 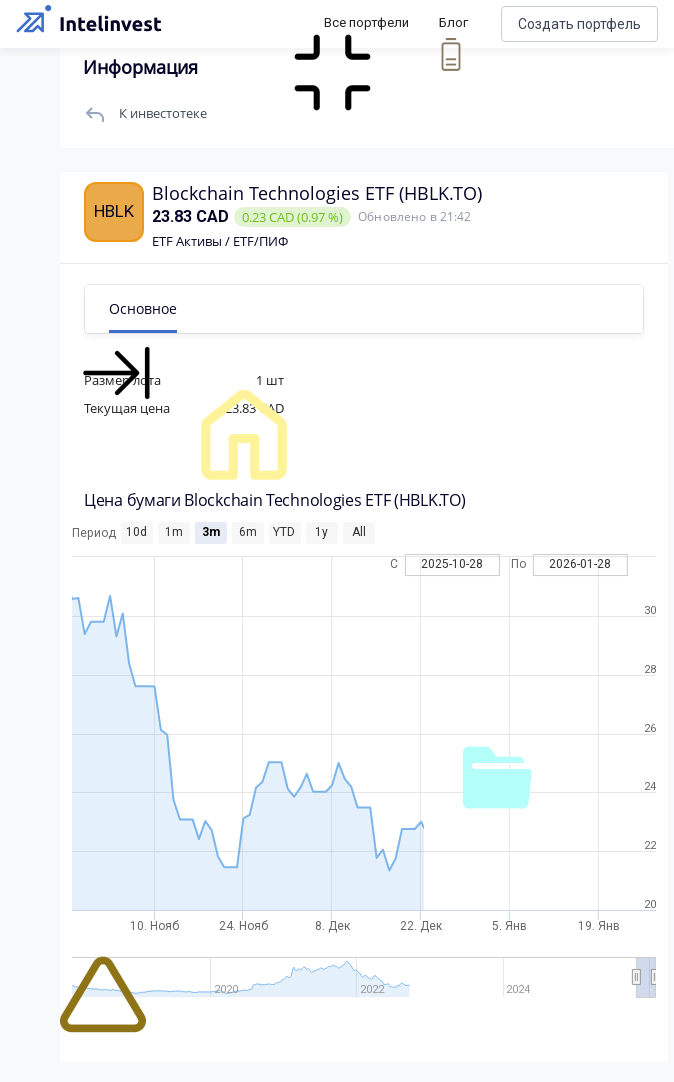 What do you see at coordinates (497, 777) in the screenshot?
I see `an open folder currently being viewed` at bounding box center [497, 777].